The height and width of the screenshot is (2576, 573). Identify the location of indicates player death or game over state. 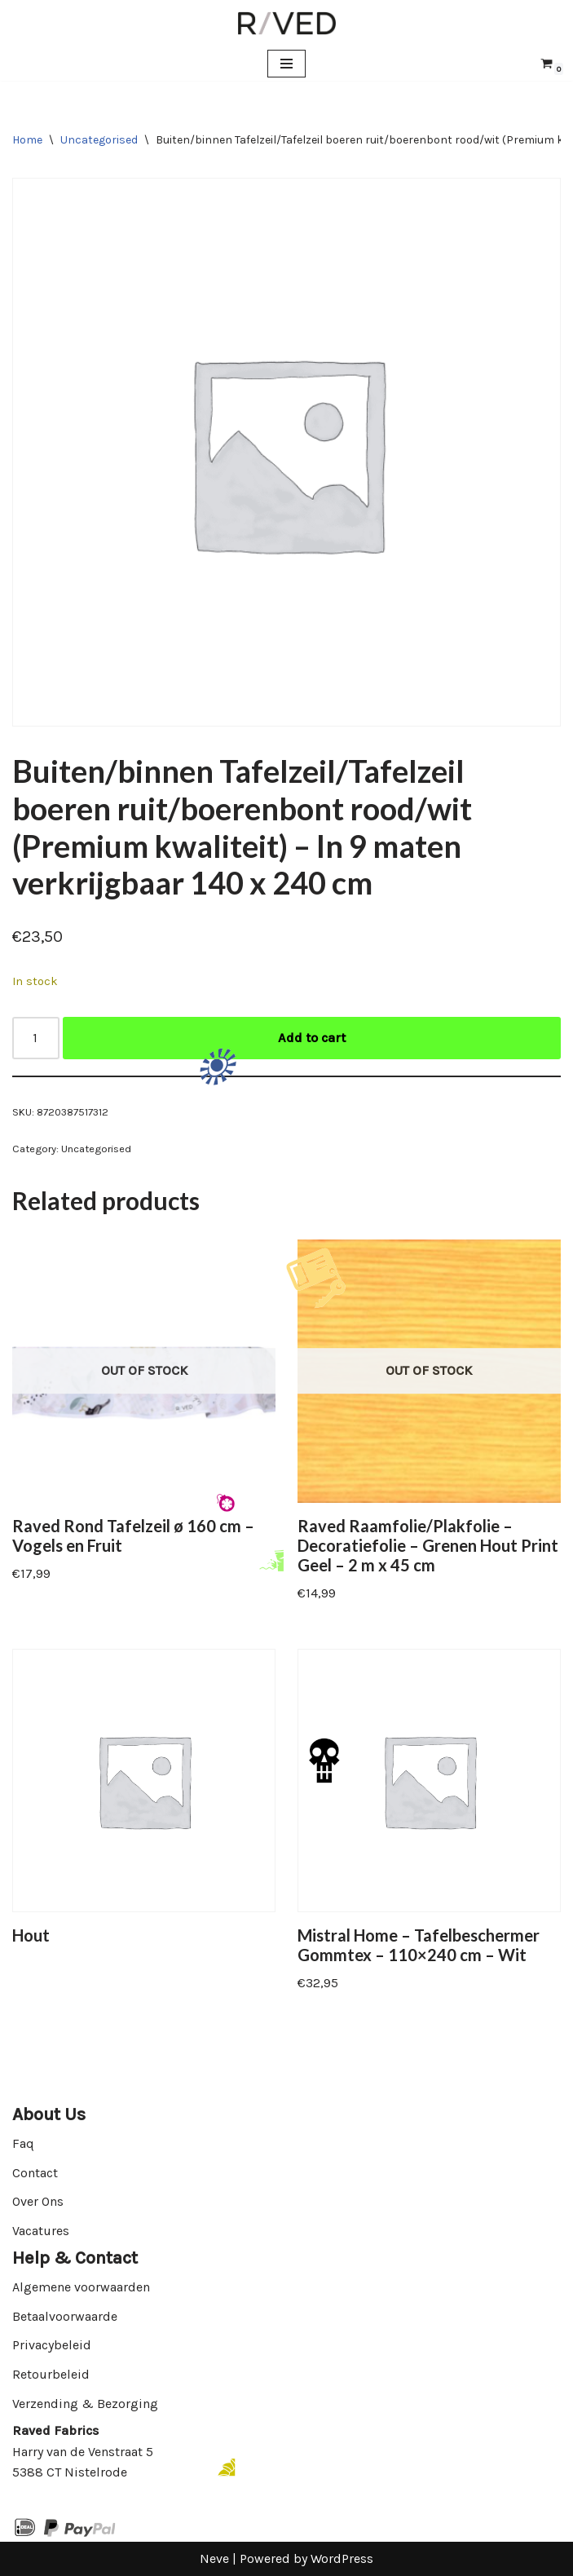
(324, 1760).